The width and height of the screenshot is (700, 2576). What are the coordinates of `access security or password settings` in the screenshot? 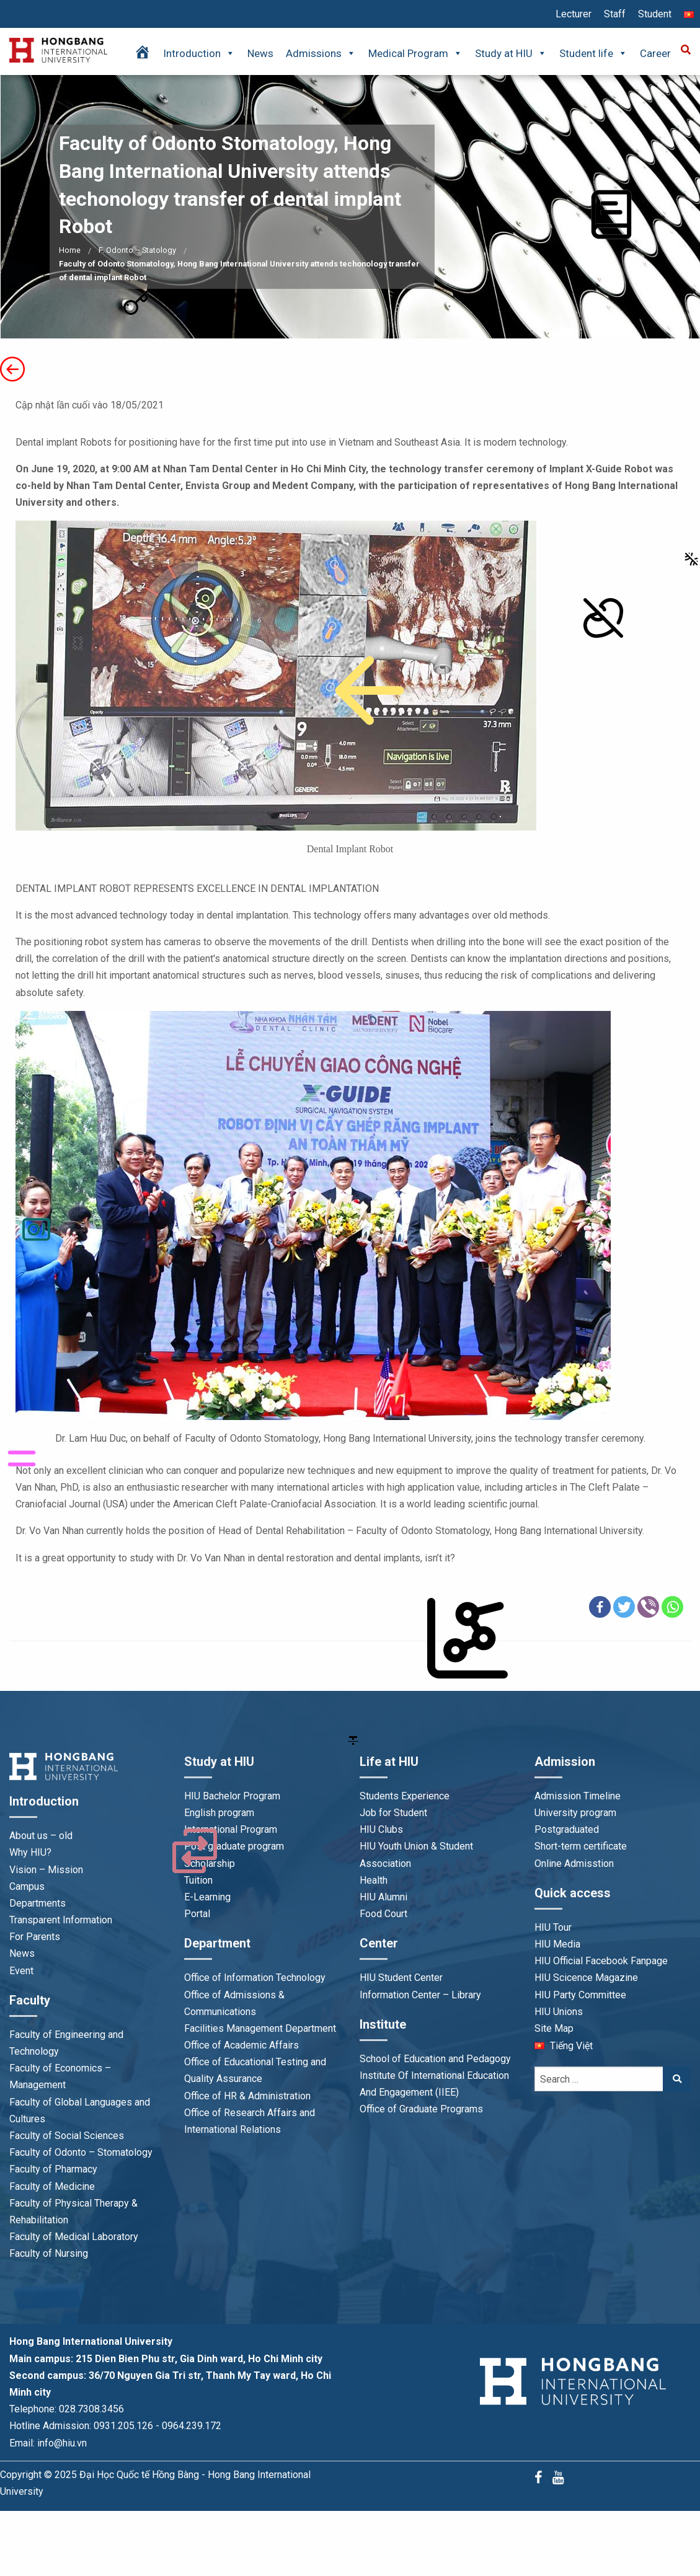 It's located at (136, 303).